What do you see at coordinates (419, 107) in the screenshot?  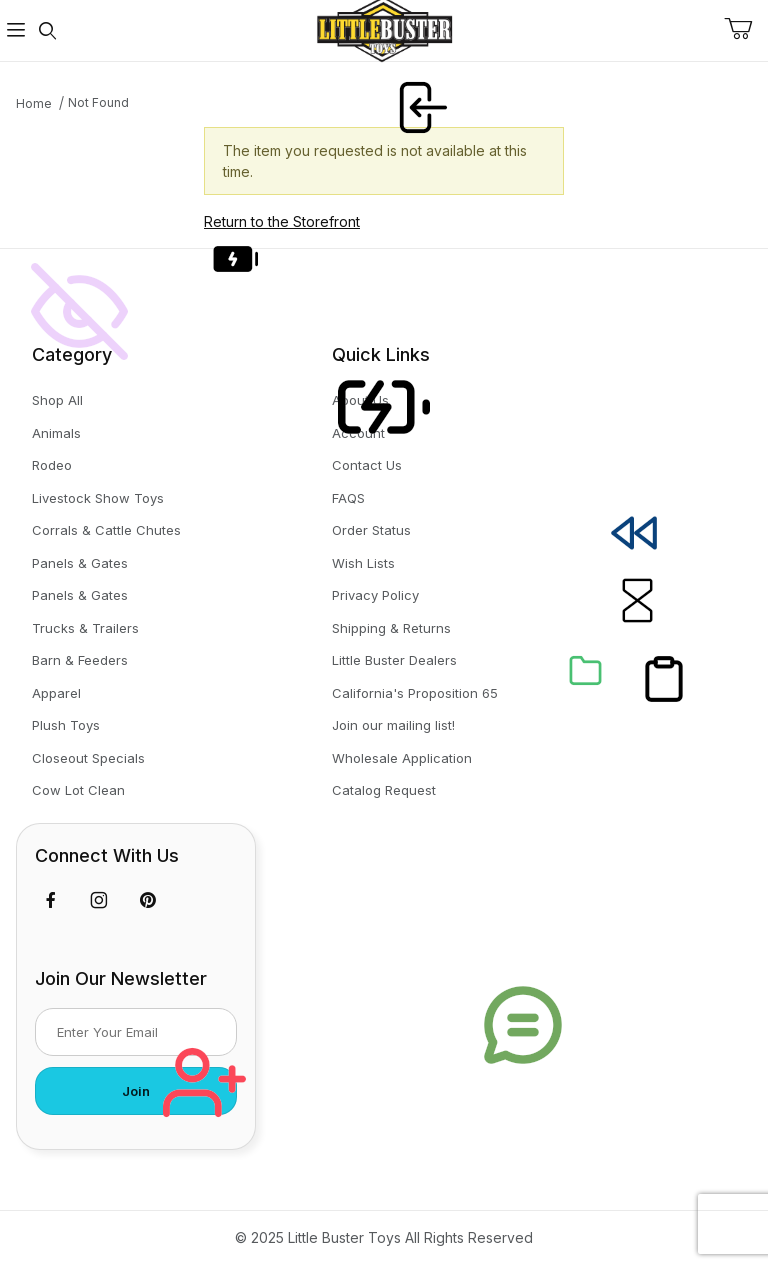 I see `log in to your account` at bounding box center [419, 107].